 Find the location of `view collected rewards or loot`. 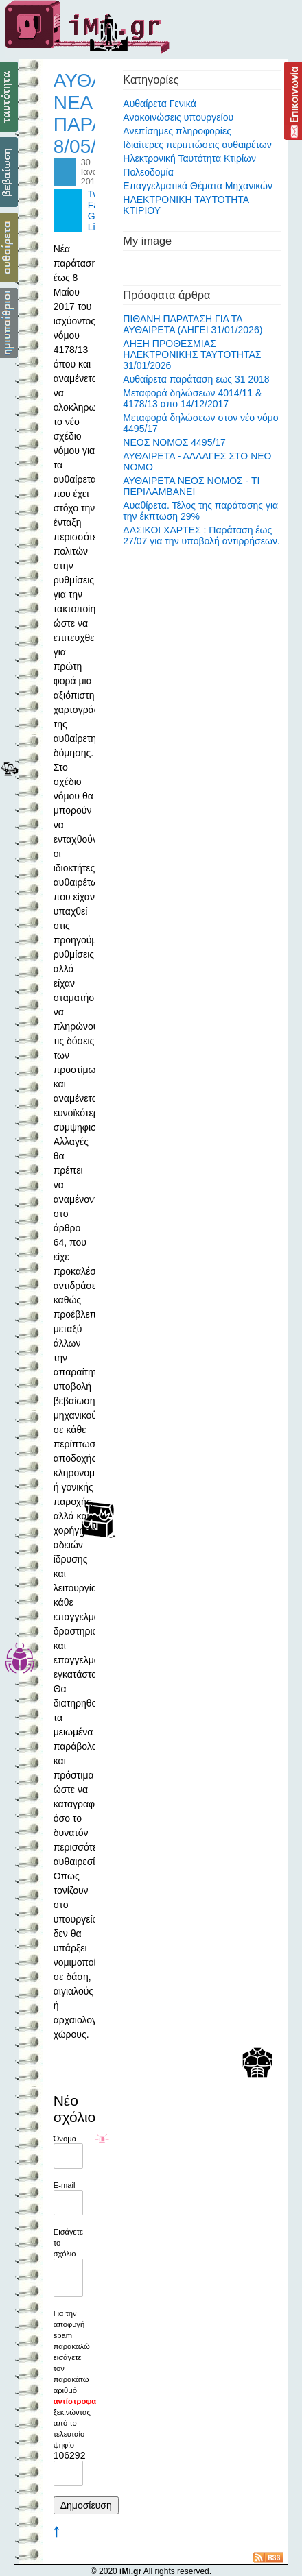

view collected rewards or loot is located at coordinates (97, 1519).